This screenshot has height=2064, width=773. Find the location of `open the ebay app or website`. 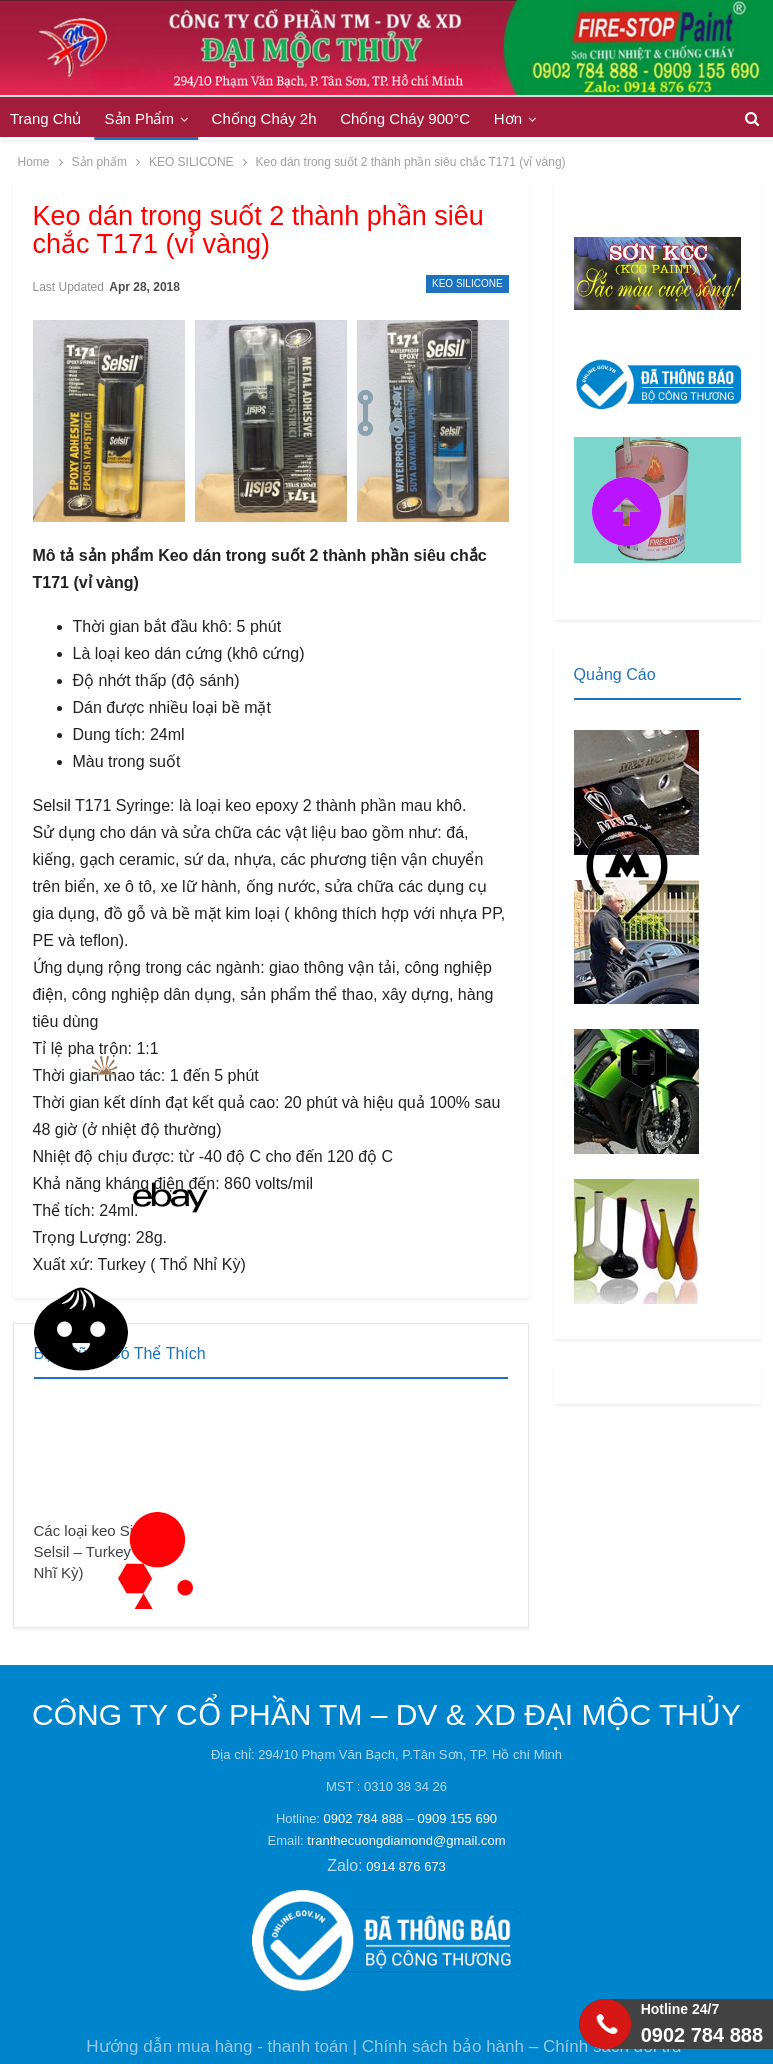

open the ebay app or website is located at coordinates (170, 1197).